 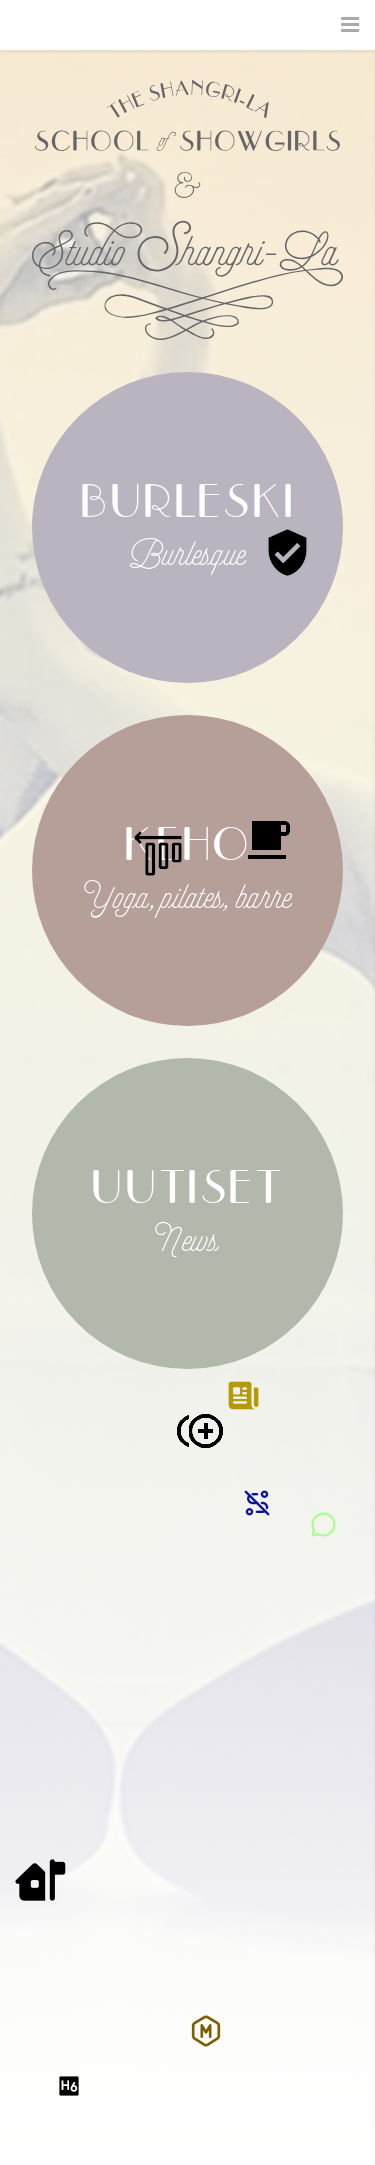 I want to click on open chat or messaging, so click(x=323, y=1524).